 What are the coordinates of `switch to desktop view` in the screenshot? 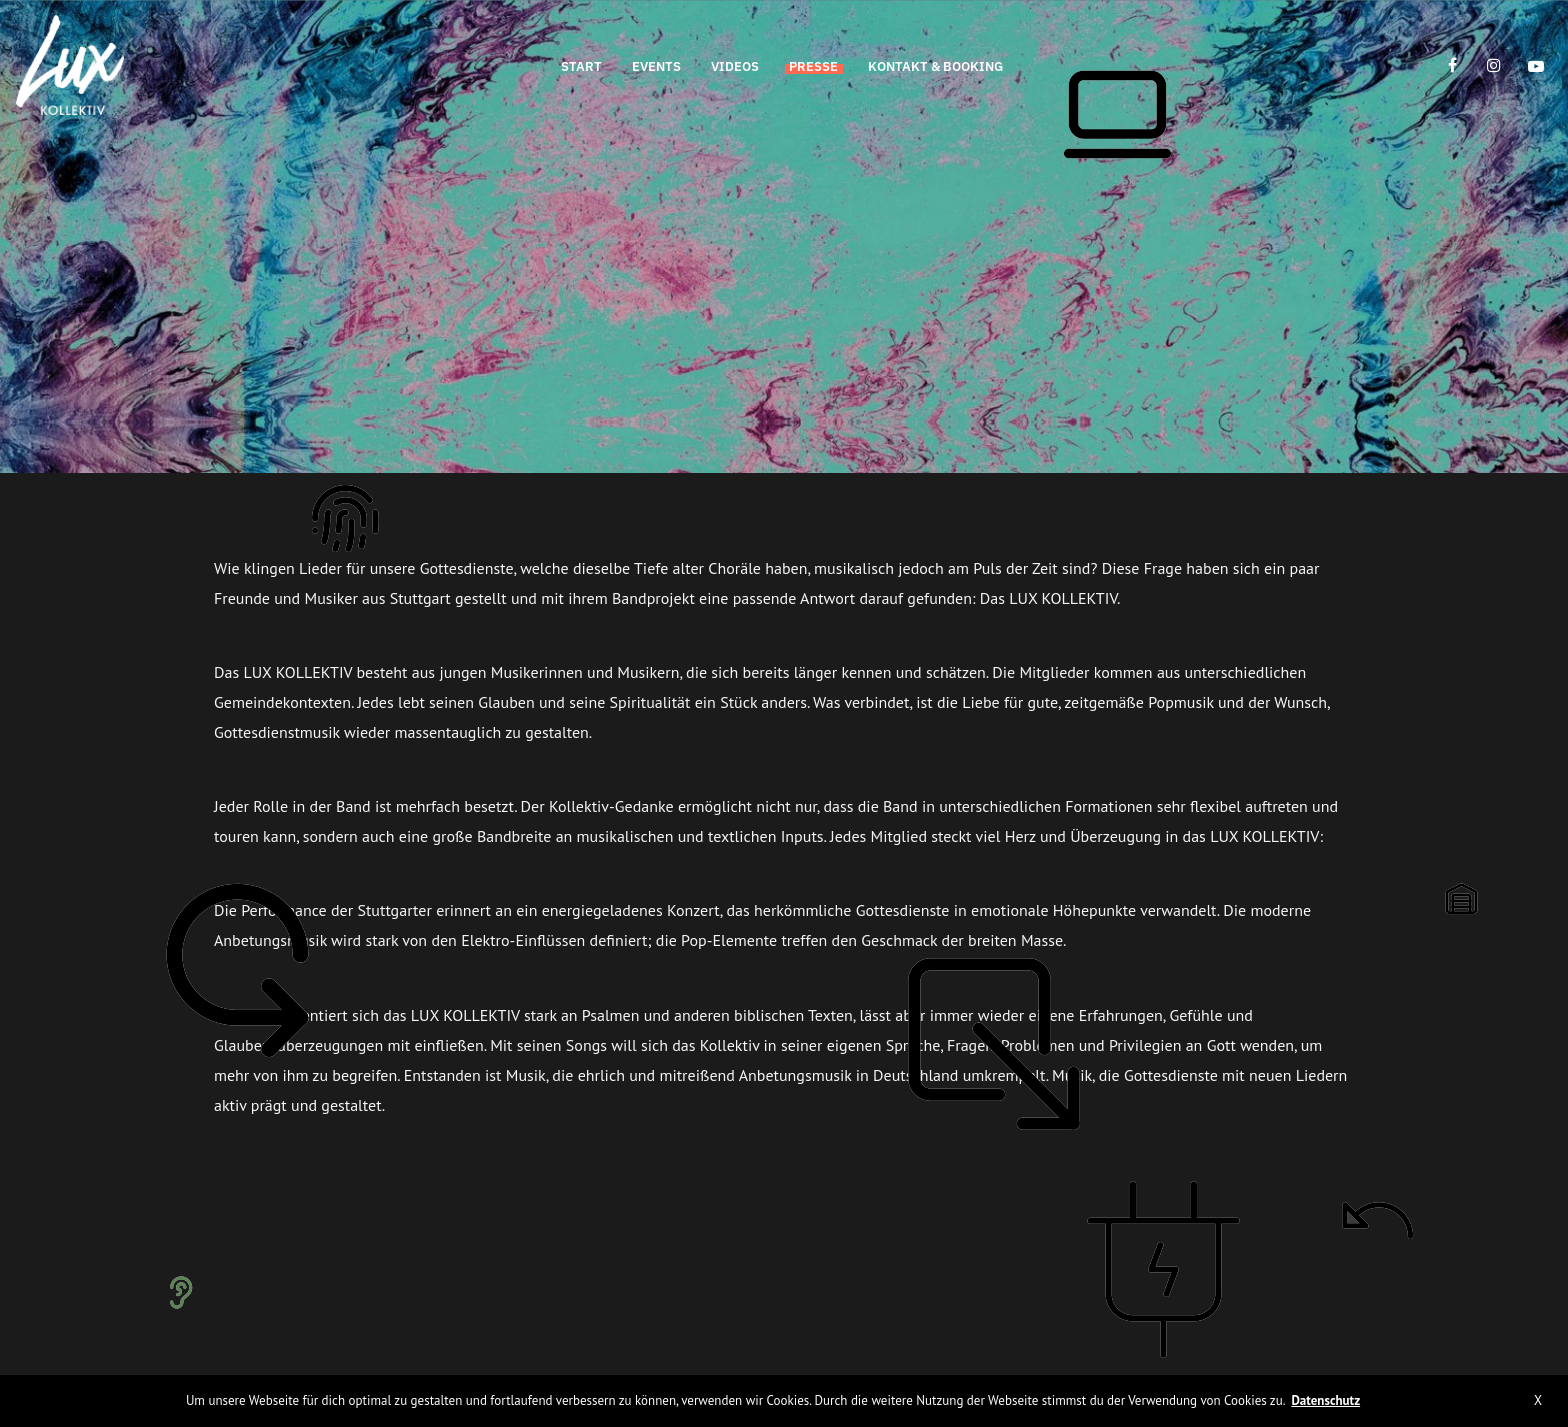 It's located at (1117, 114).